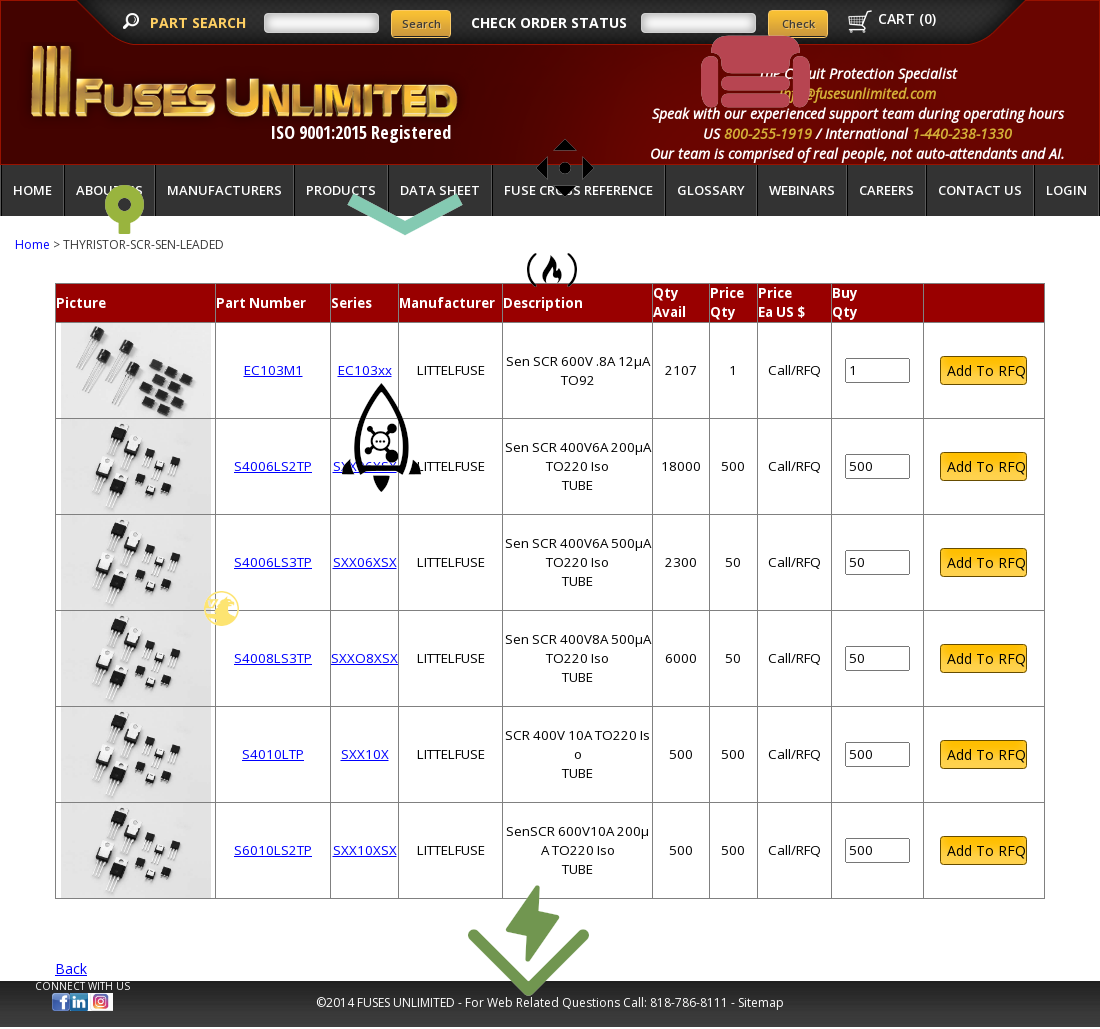  Describe the element at coordinates (124, 209) in the screenshot. I see `open sourcetree git client` at that location.